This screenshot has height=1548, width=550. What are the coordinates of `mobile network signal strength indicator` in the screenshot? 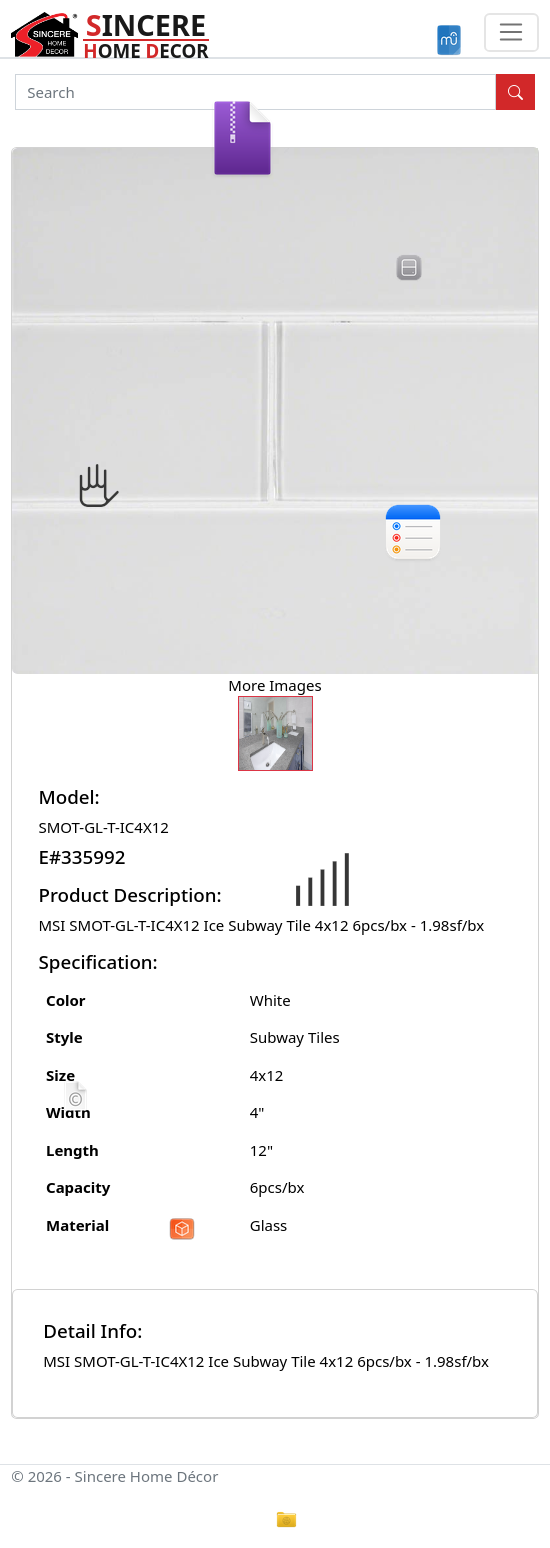 It's located at (324, 877).